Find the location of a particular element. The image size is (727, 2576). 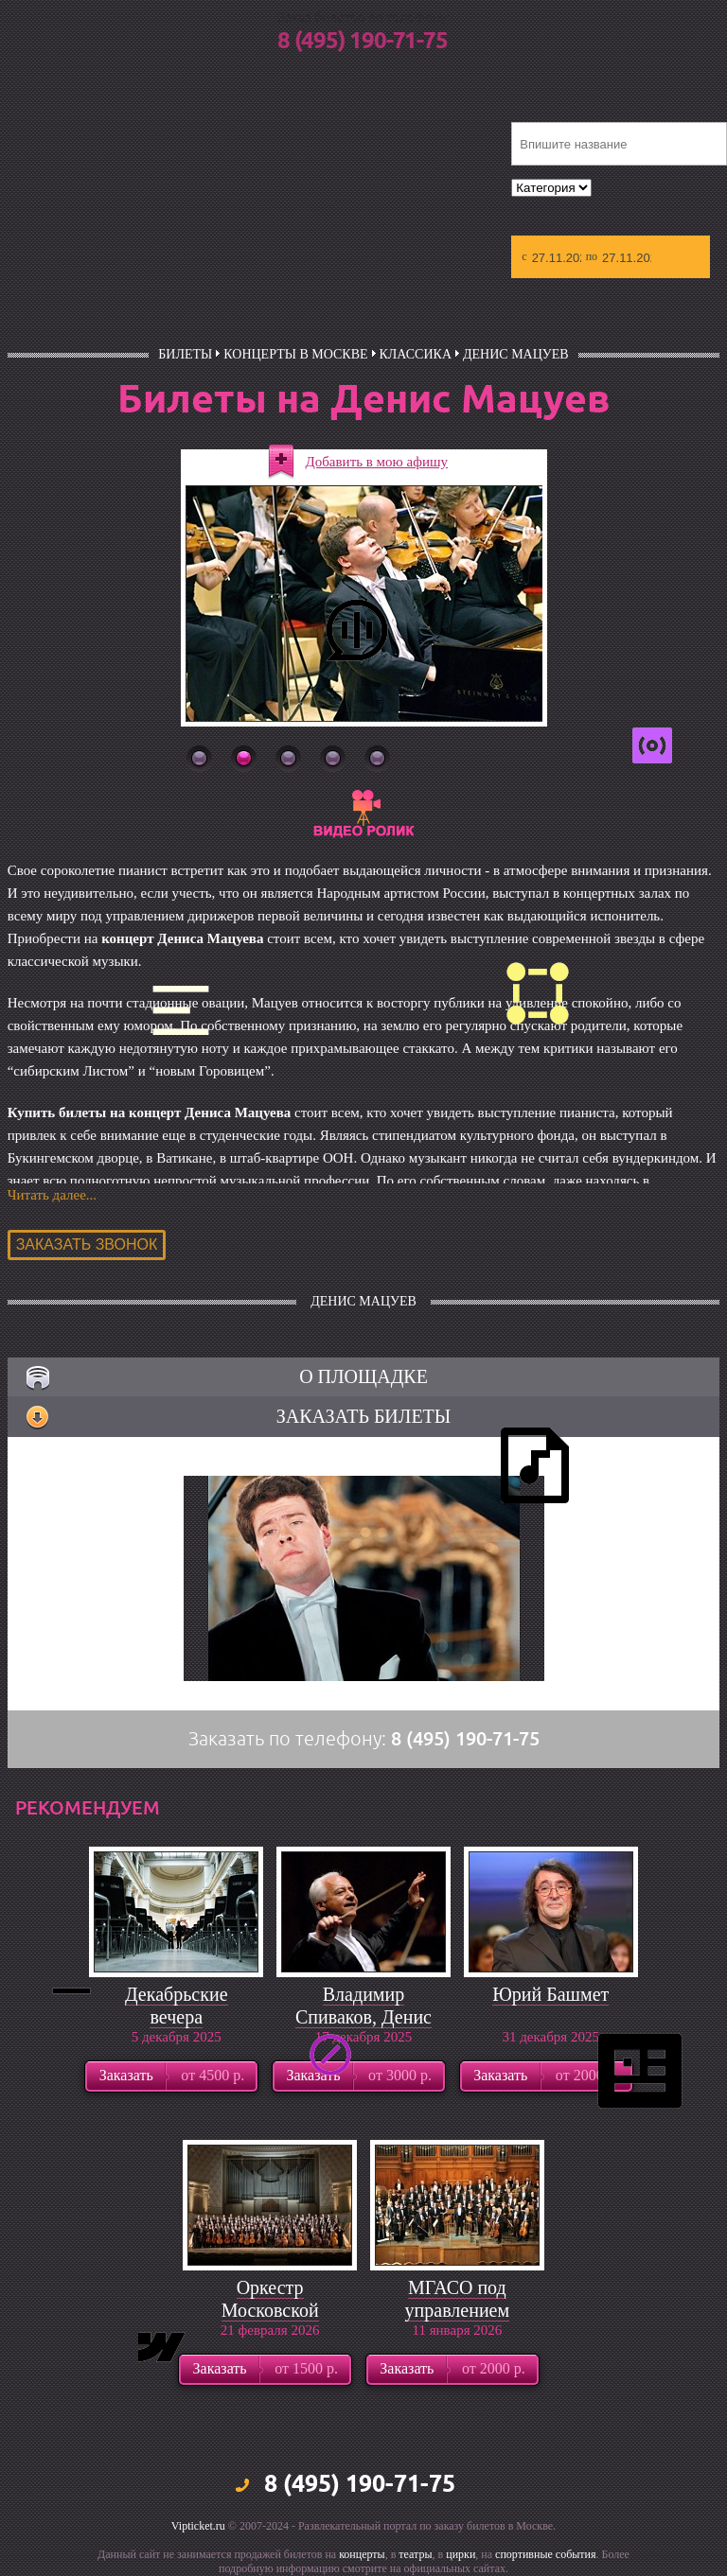

open Webflow website or application is located at coordinates (162, 2347).